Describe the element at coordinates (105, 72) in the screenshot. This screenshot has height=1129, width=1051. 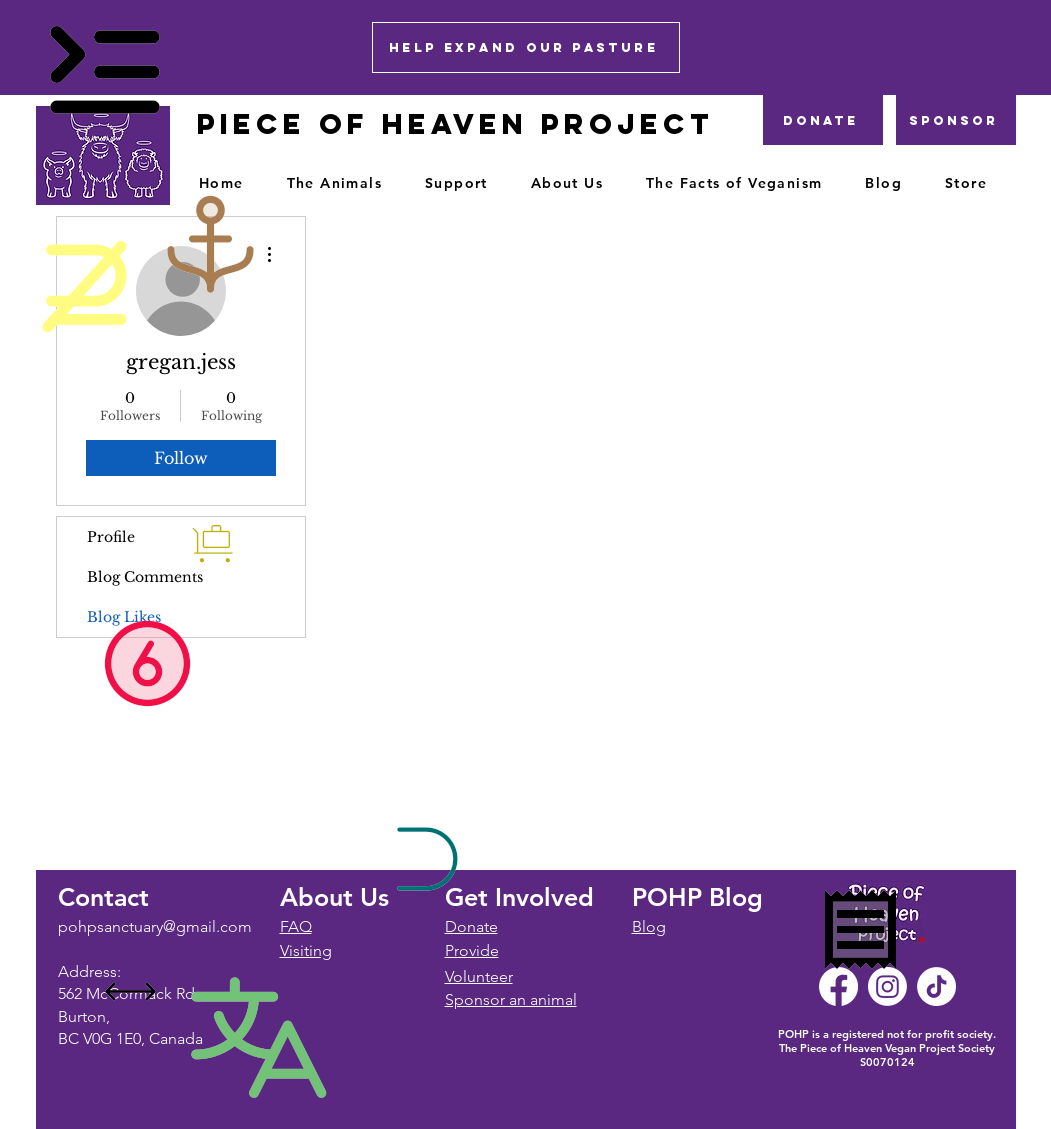
I see `increase text indentation` at that location.